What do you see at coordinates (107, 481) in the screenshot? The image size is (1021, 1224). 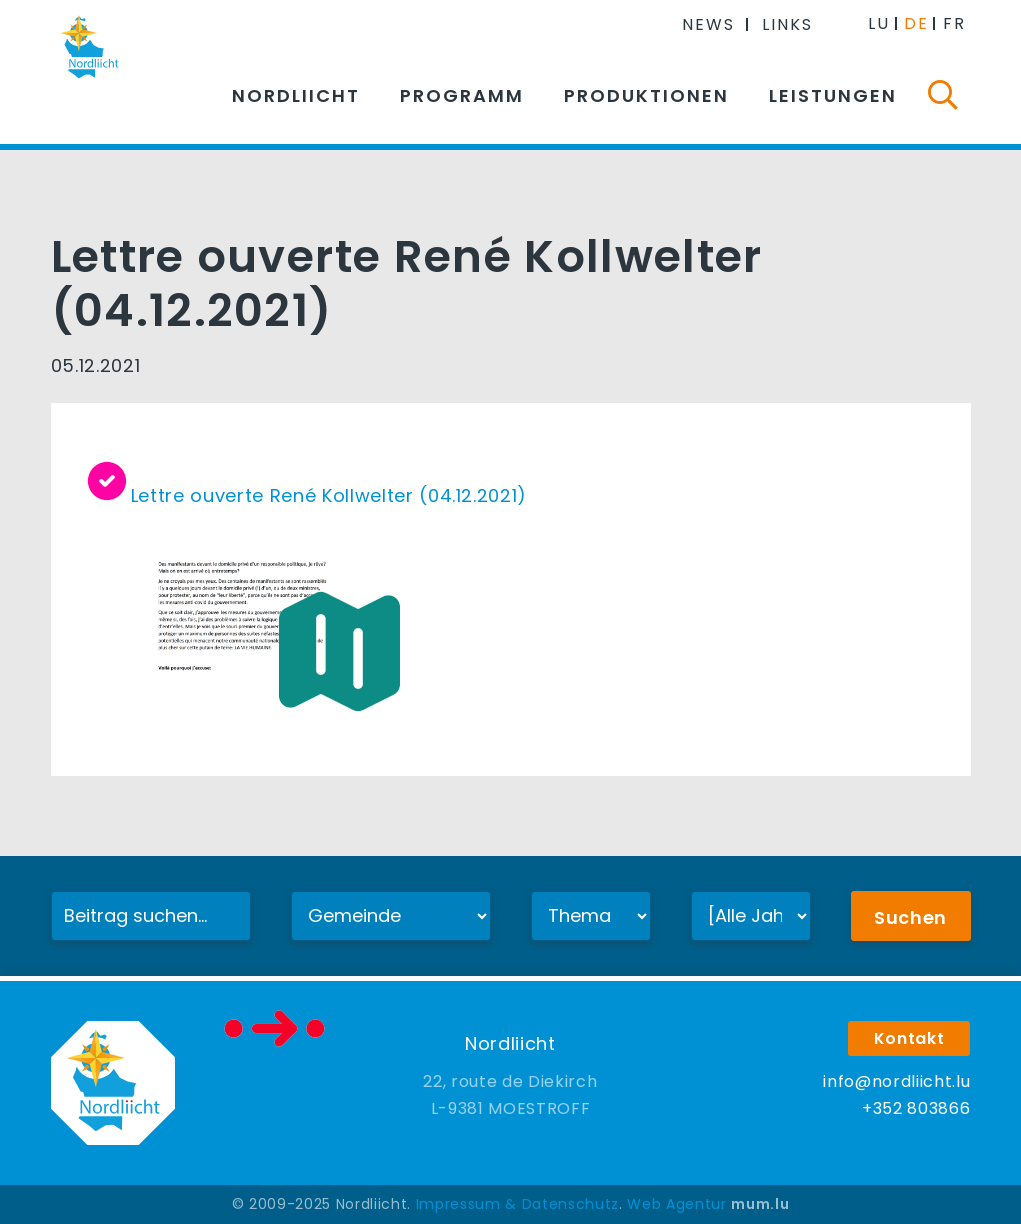 I see `indicates a completed or successful action` at bounding box center [107, 481].